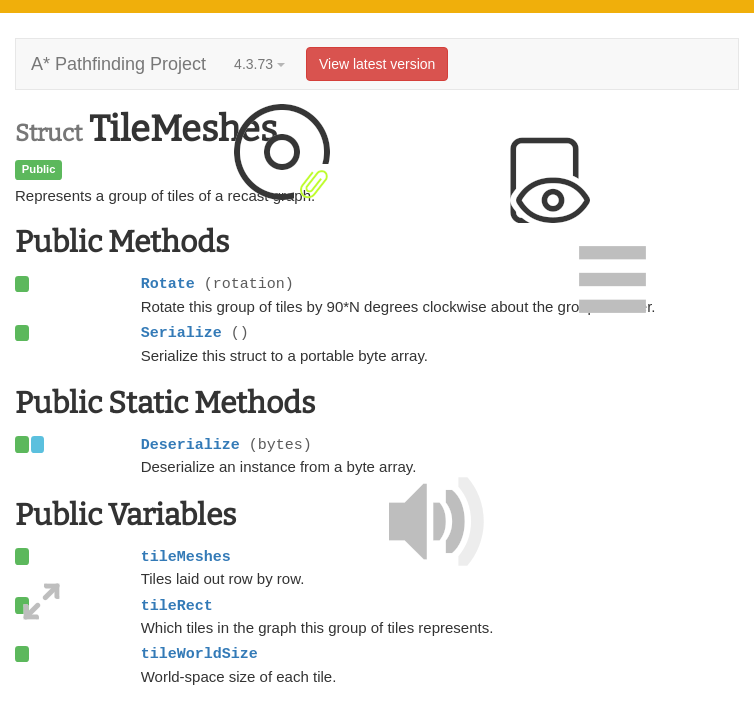 The image size is (754, 720). I want to click on attach data from optical disc, so click(282, 152).